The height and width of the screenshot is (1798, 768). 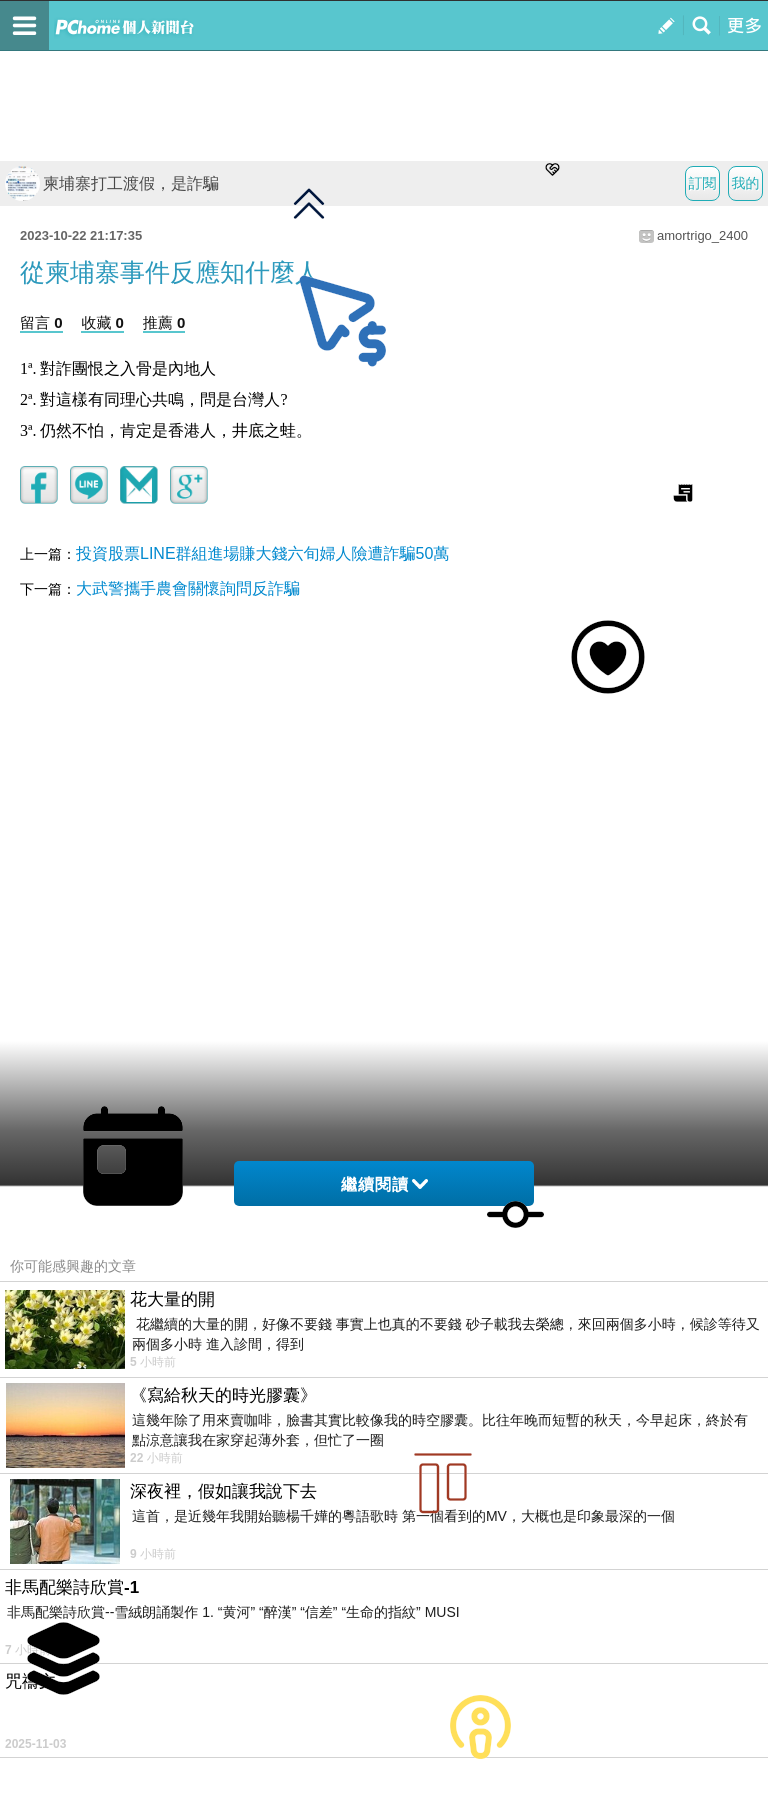 I want to click on view purchase receipt or transaction history, so click(x=683, y=493).